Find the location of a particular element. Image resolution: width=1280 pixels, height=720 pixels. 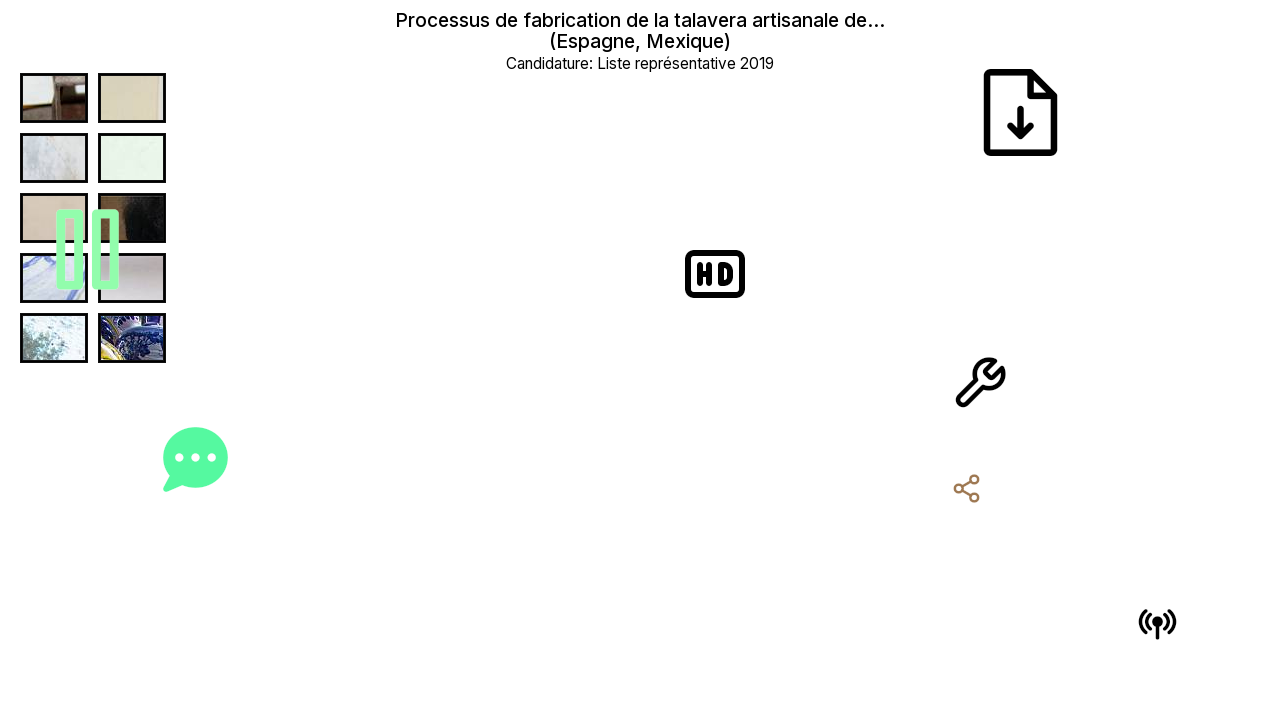

share content with others is located at coordinates (966, 488).